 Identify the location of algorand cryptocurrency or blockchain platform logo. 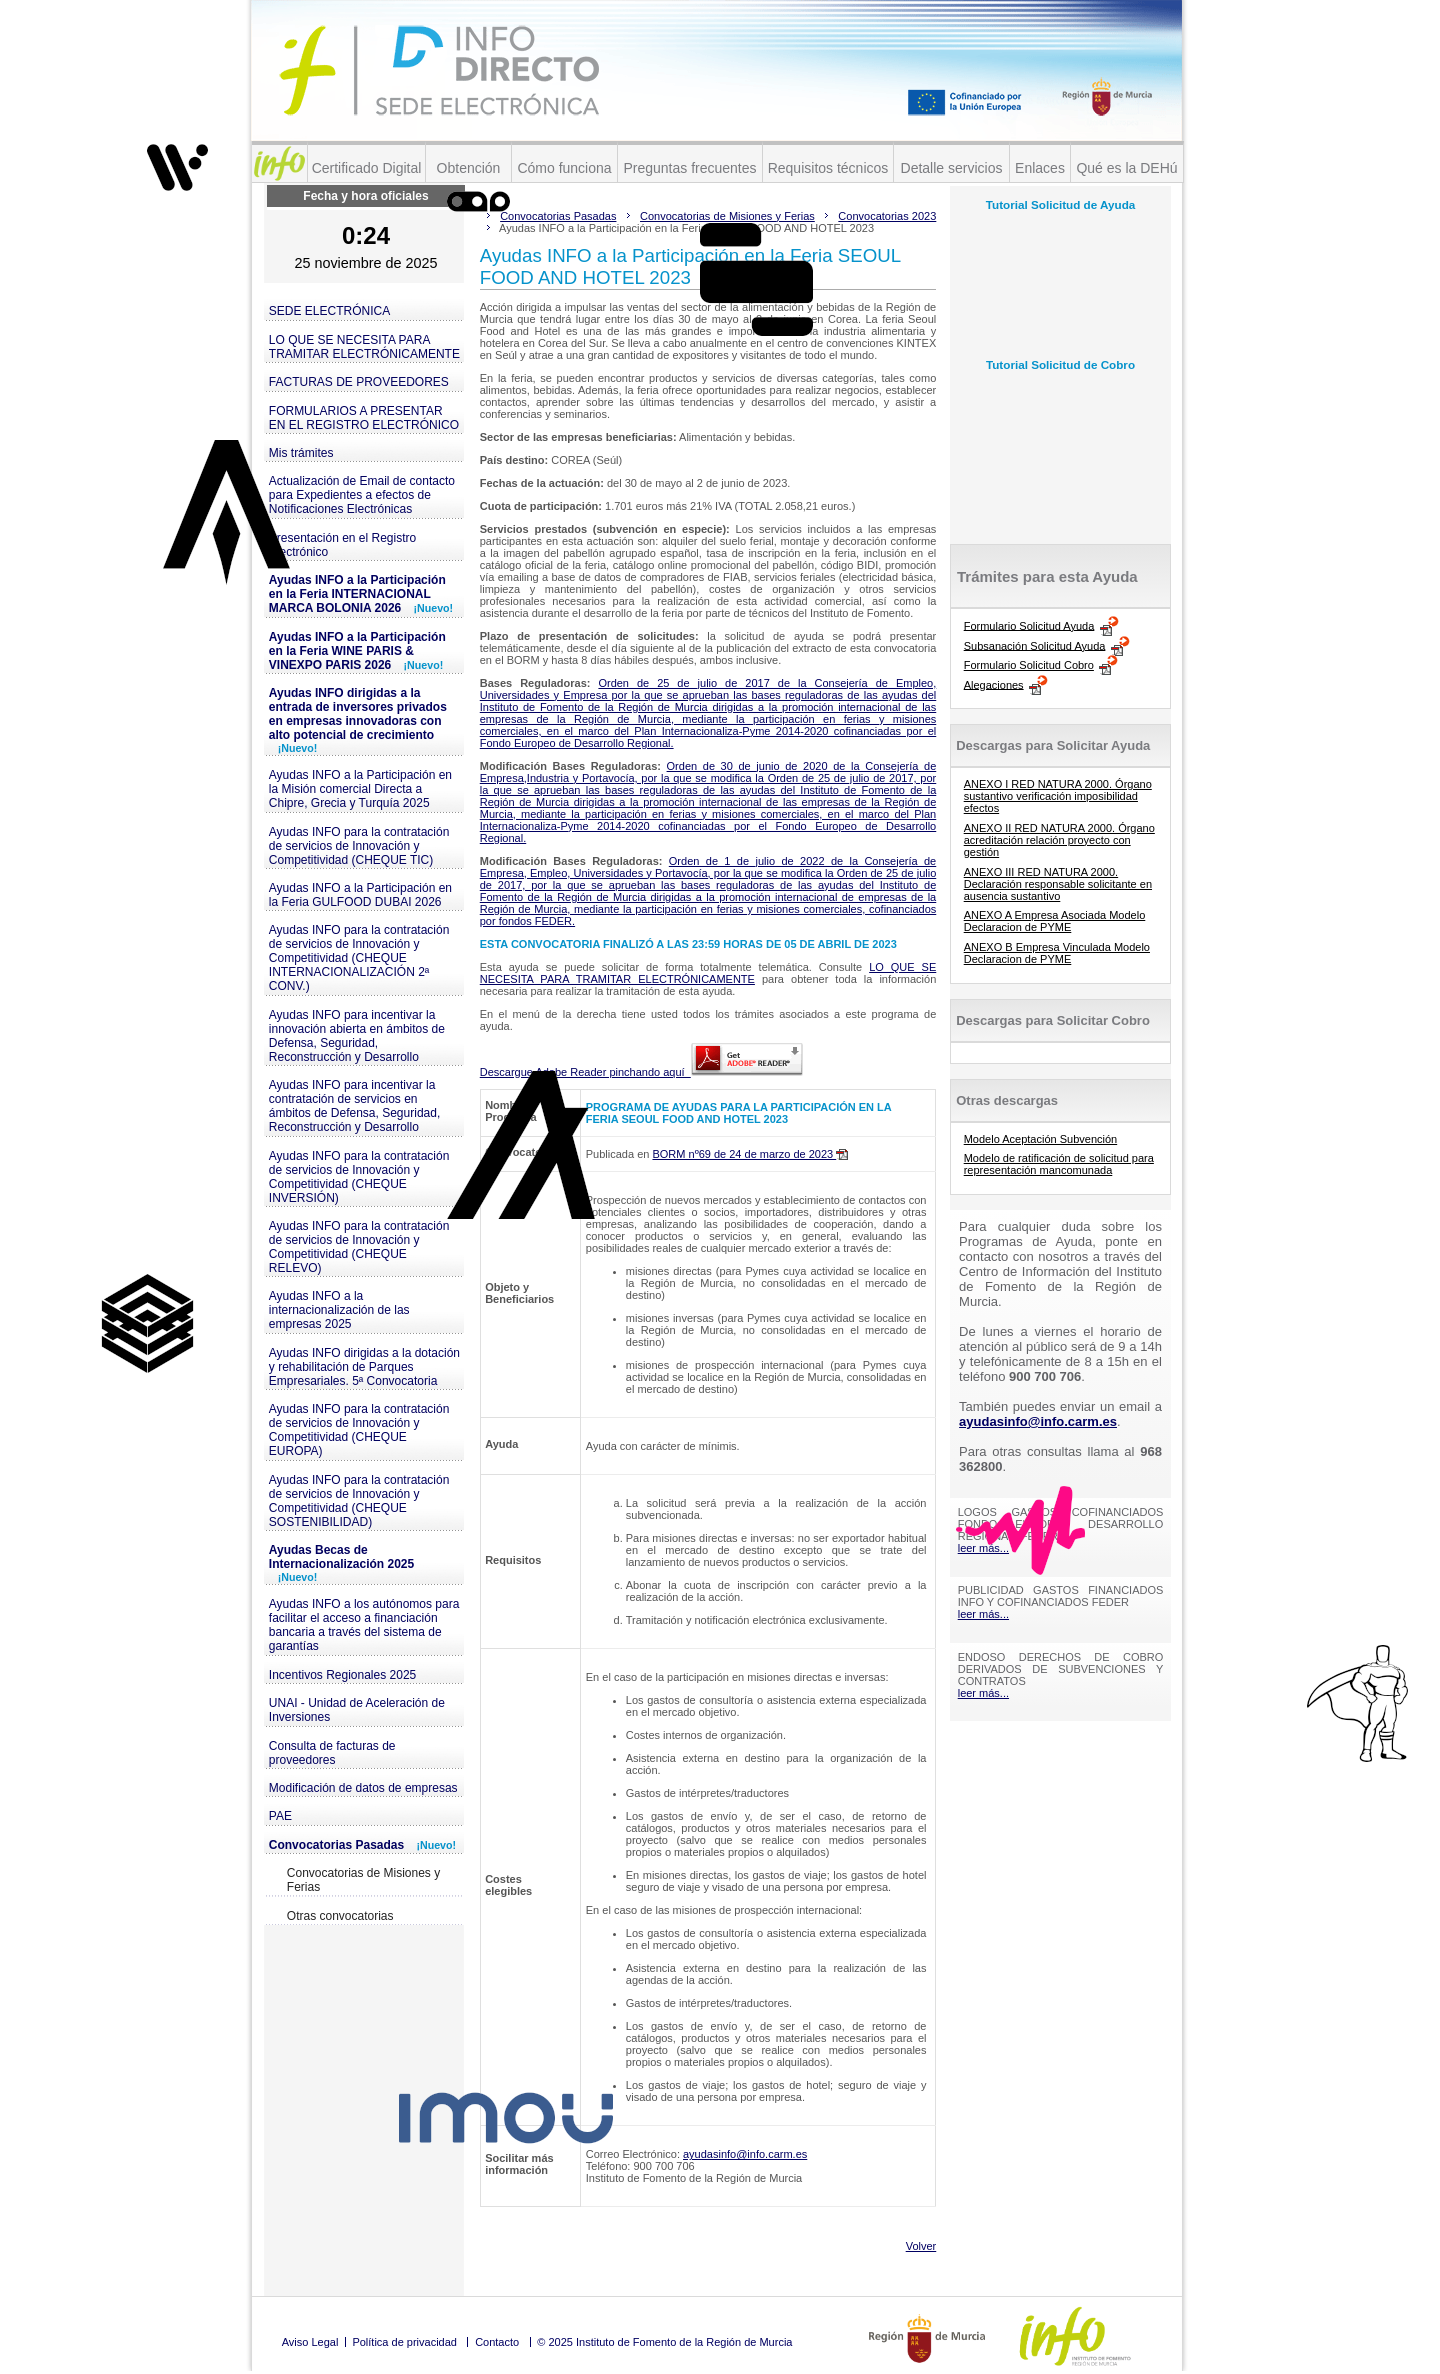
(521, 1145).